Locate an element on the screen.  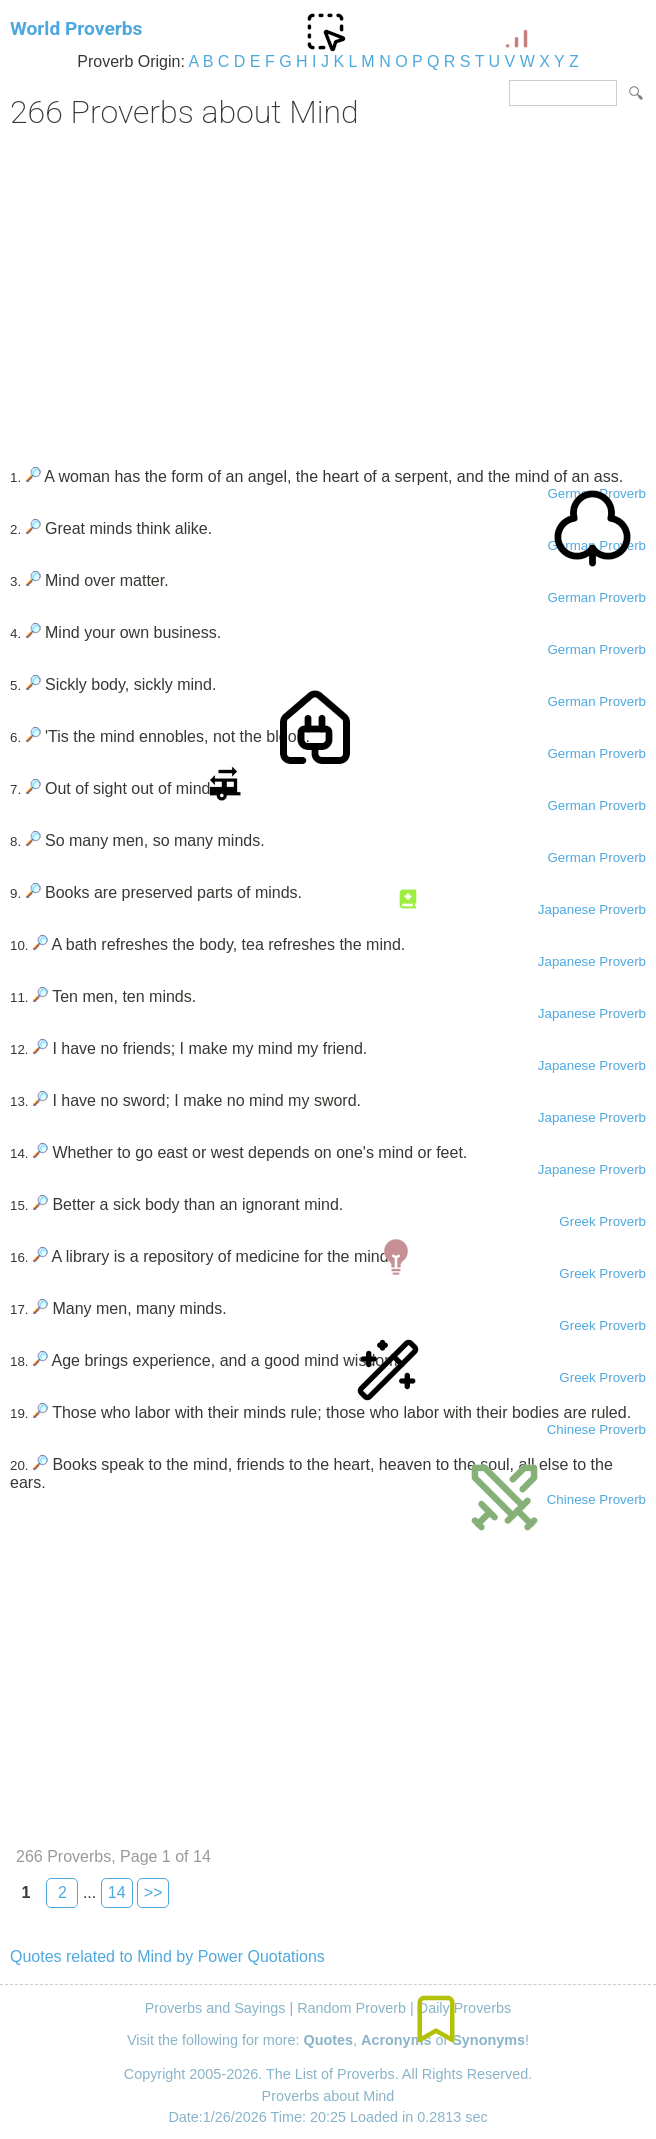
access medical records or health information is located at coordinates (408, 899).